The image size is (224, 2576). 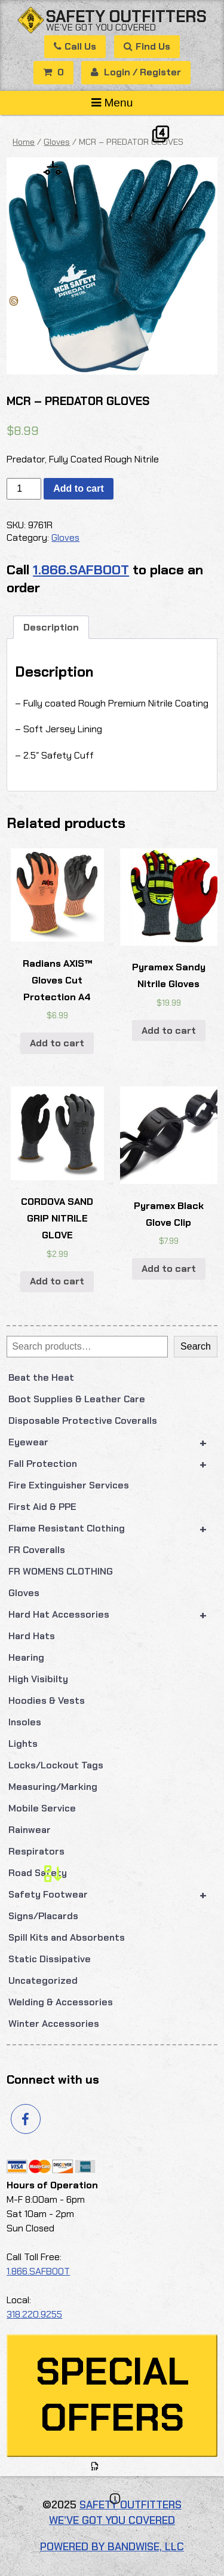 What do you see at coordinates (115, 2498) in the screenshot?
I see `view more information or details` at bounding box center [115, 2498].